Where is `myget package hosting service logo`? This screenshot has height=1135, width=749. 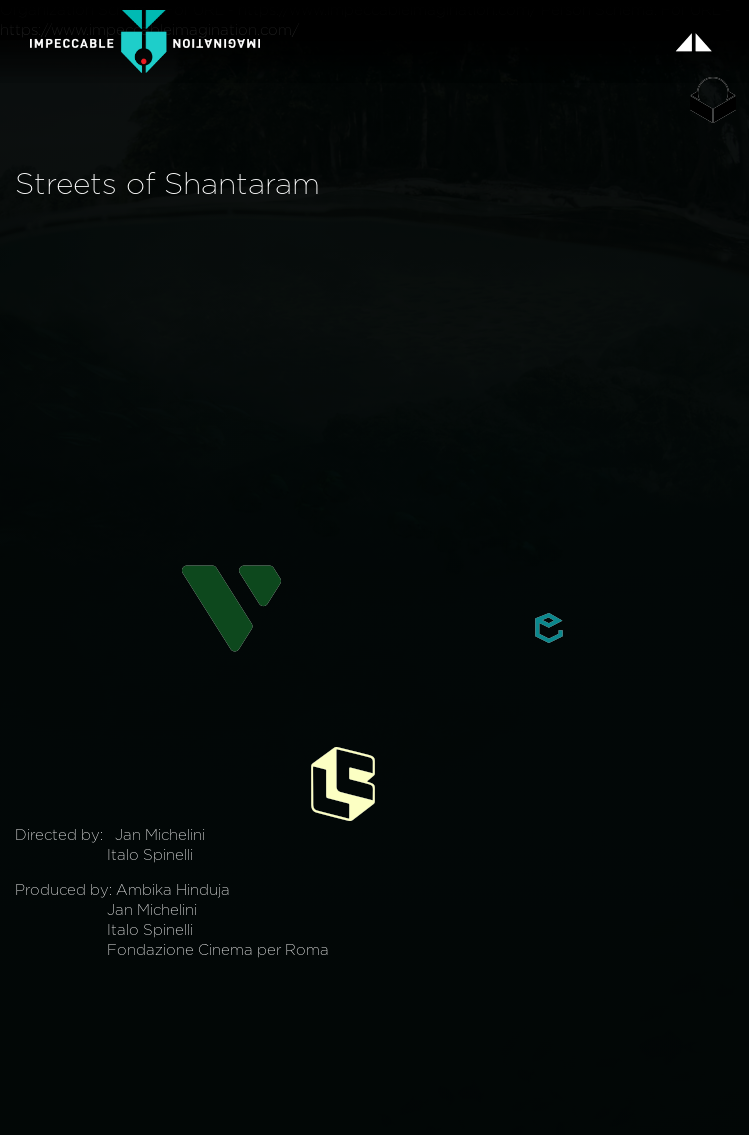
myget package hosting service logo is located at coordinates (549, 628).